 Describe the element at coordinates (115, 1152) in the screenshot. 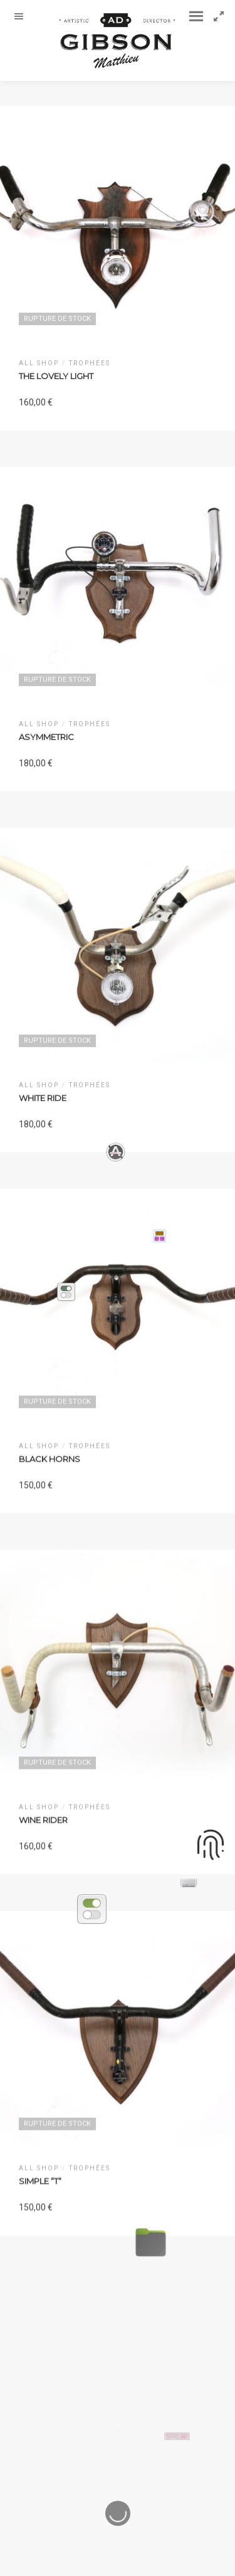

I see `open the system software update application` at that location.